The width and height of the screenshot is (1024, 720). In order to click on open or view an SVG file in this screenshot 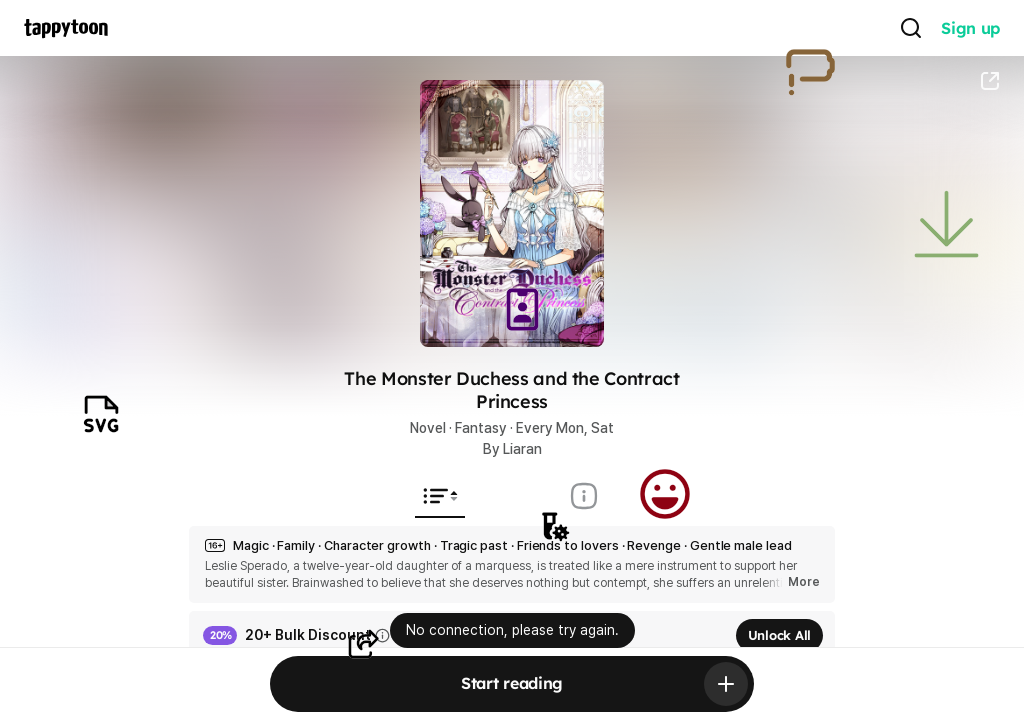, I will do `click(101, 415)`.